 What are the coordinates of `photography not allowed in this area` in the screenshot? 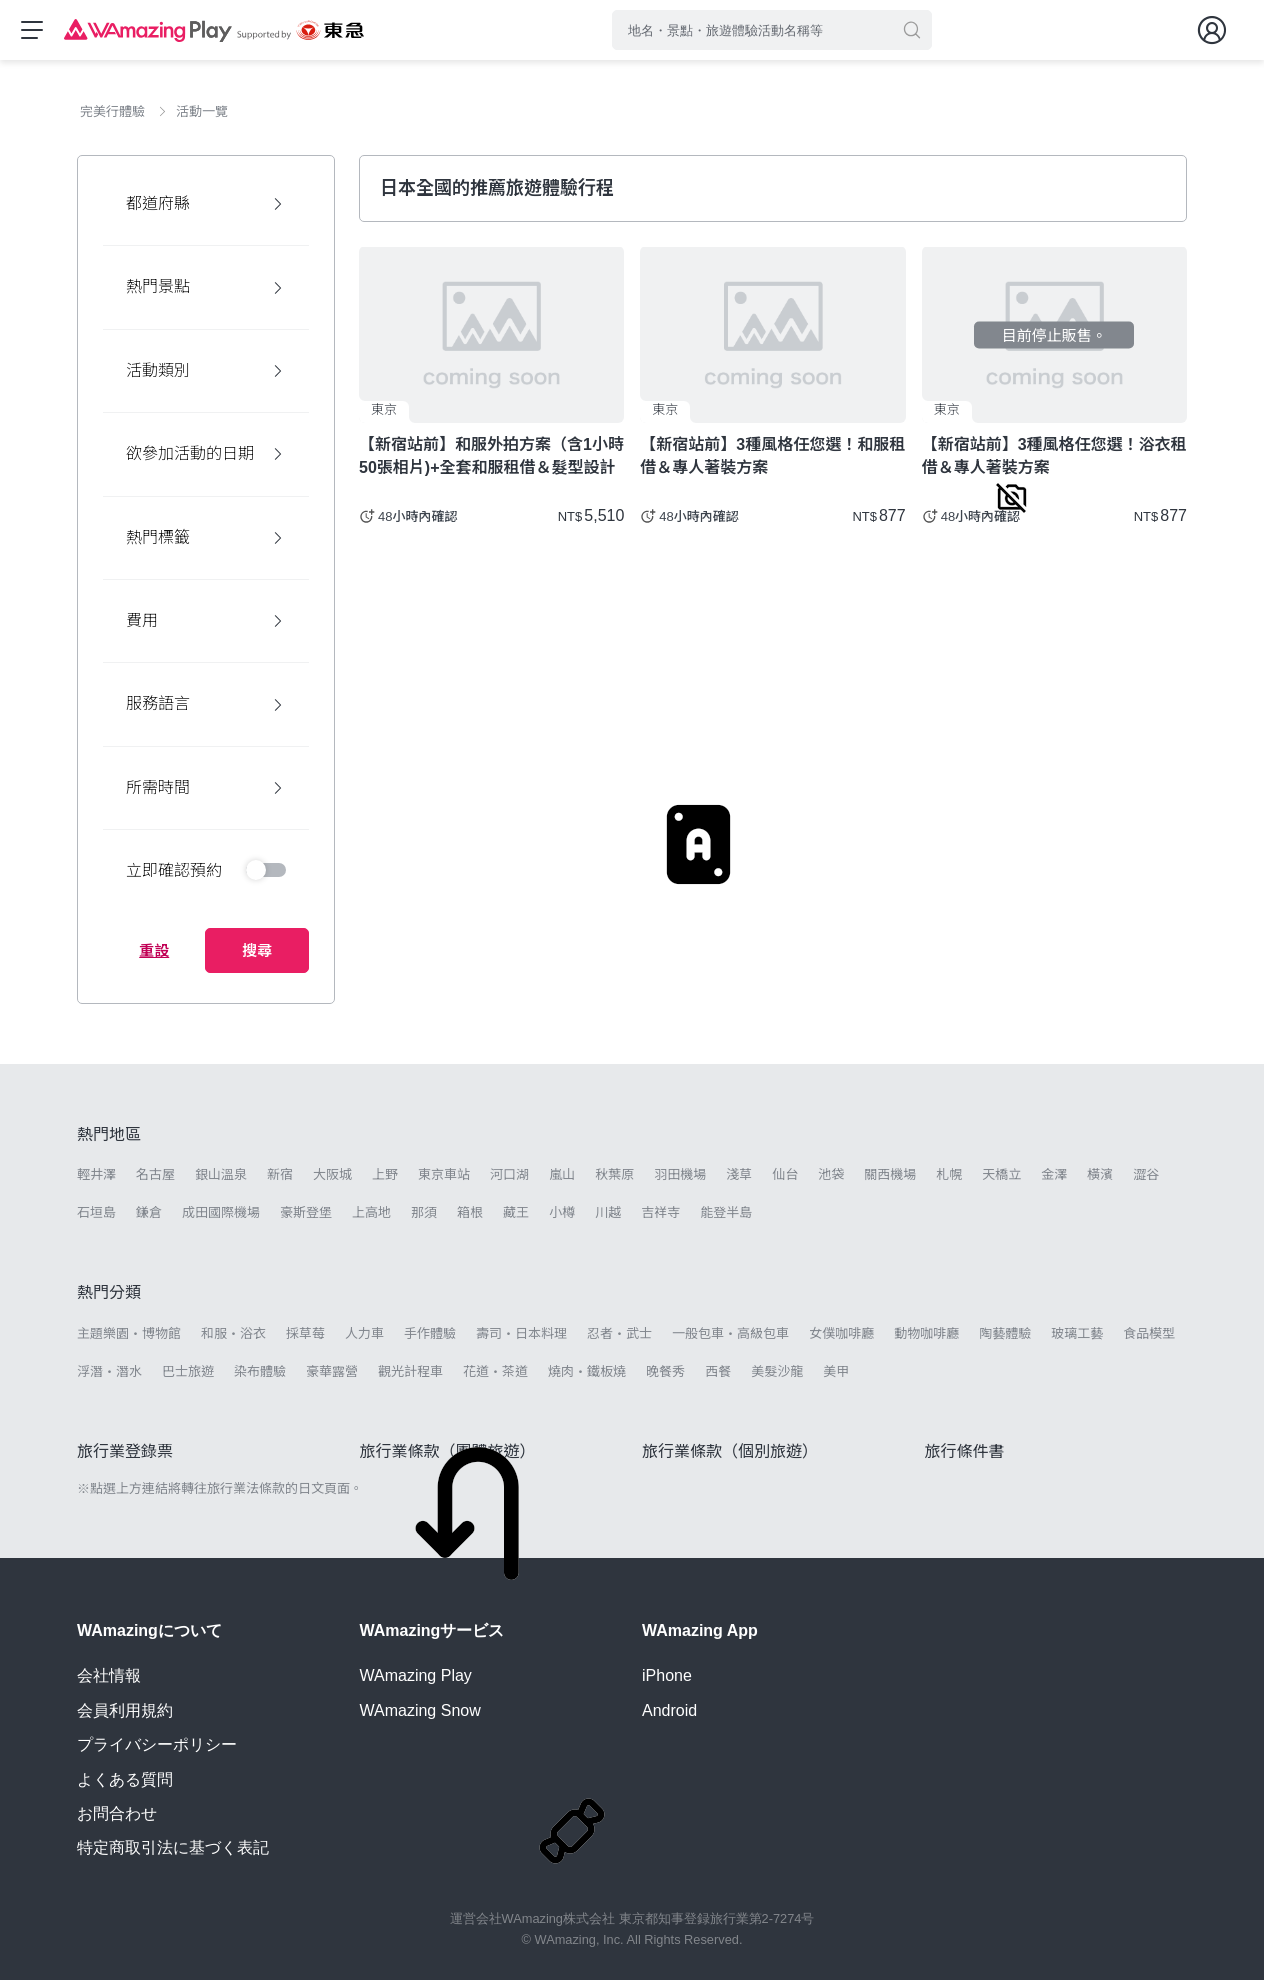 It's located at (1012, 497).